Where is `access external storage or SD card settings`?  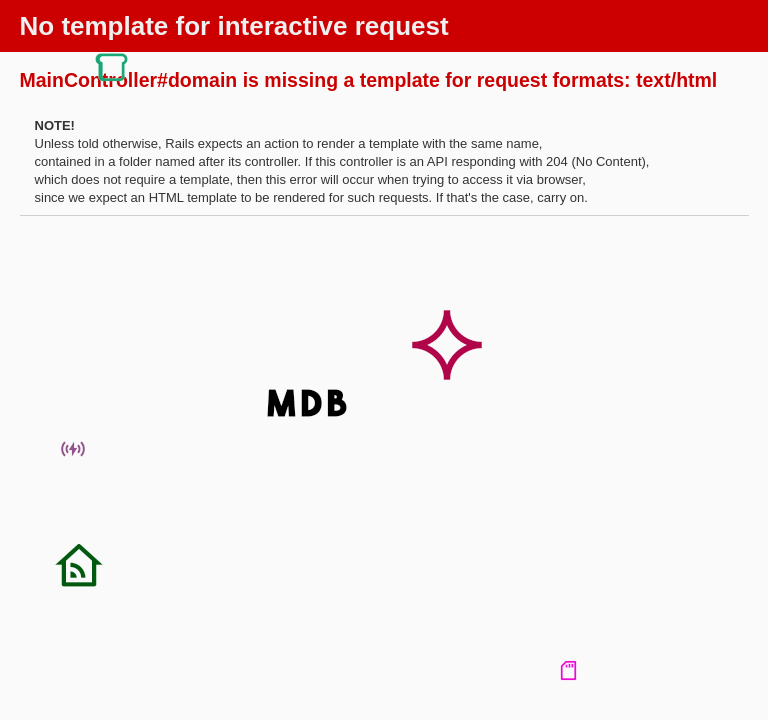
access external storage or SD card settings is located at coordinates (568, 670).